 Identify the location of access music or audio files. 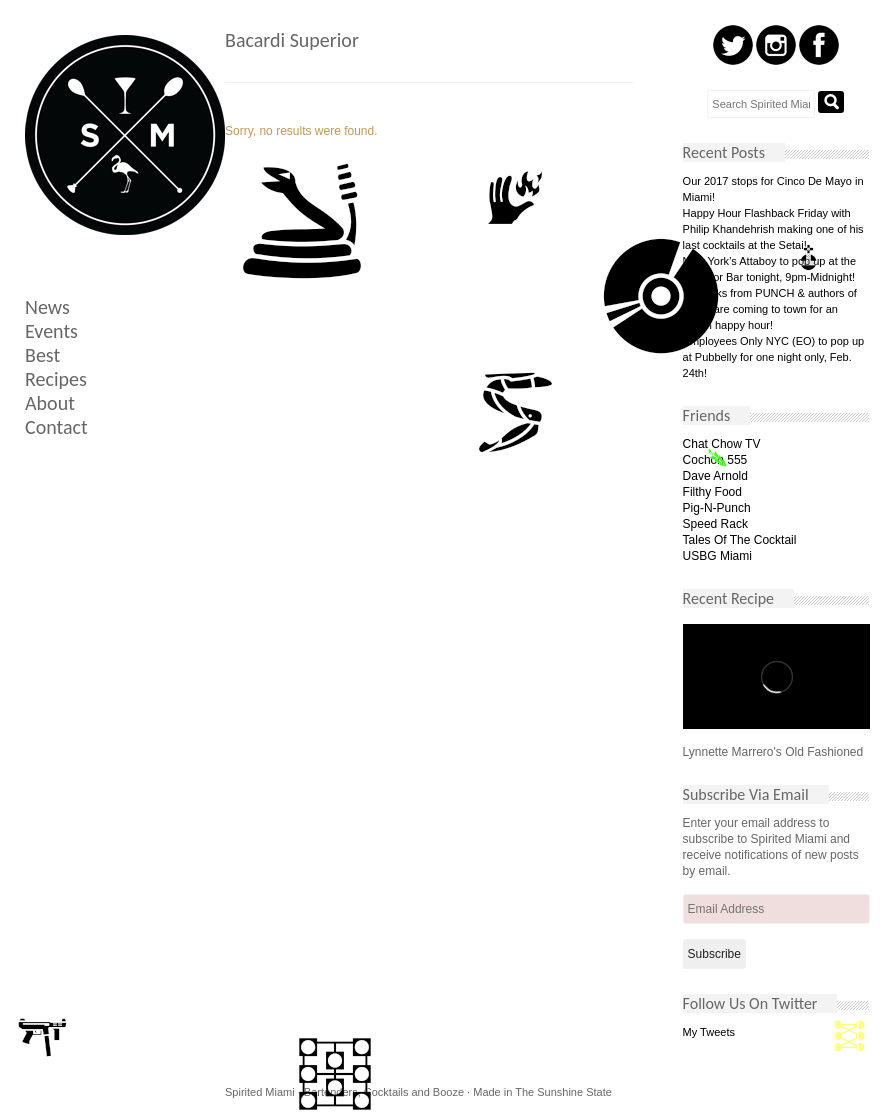
(661, 296).